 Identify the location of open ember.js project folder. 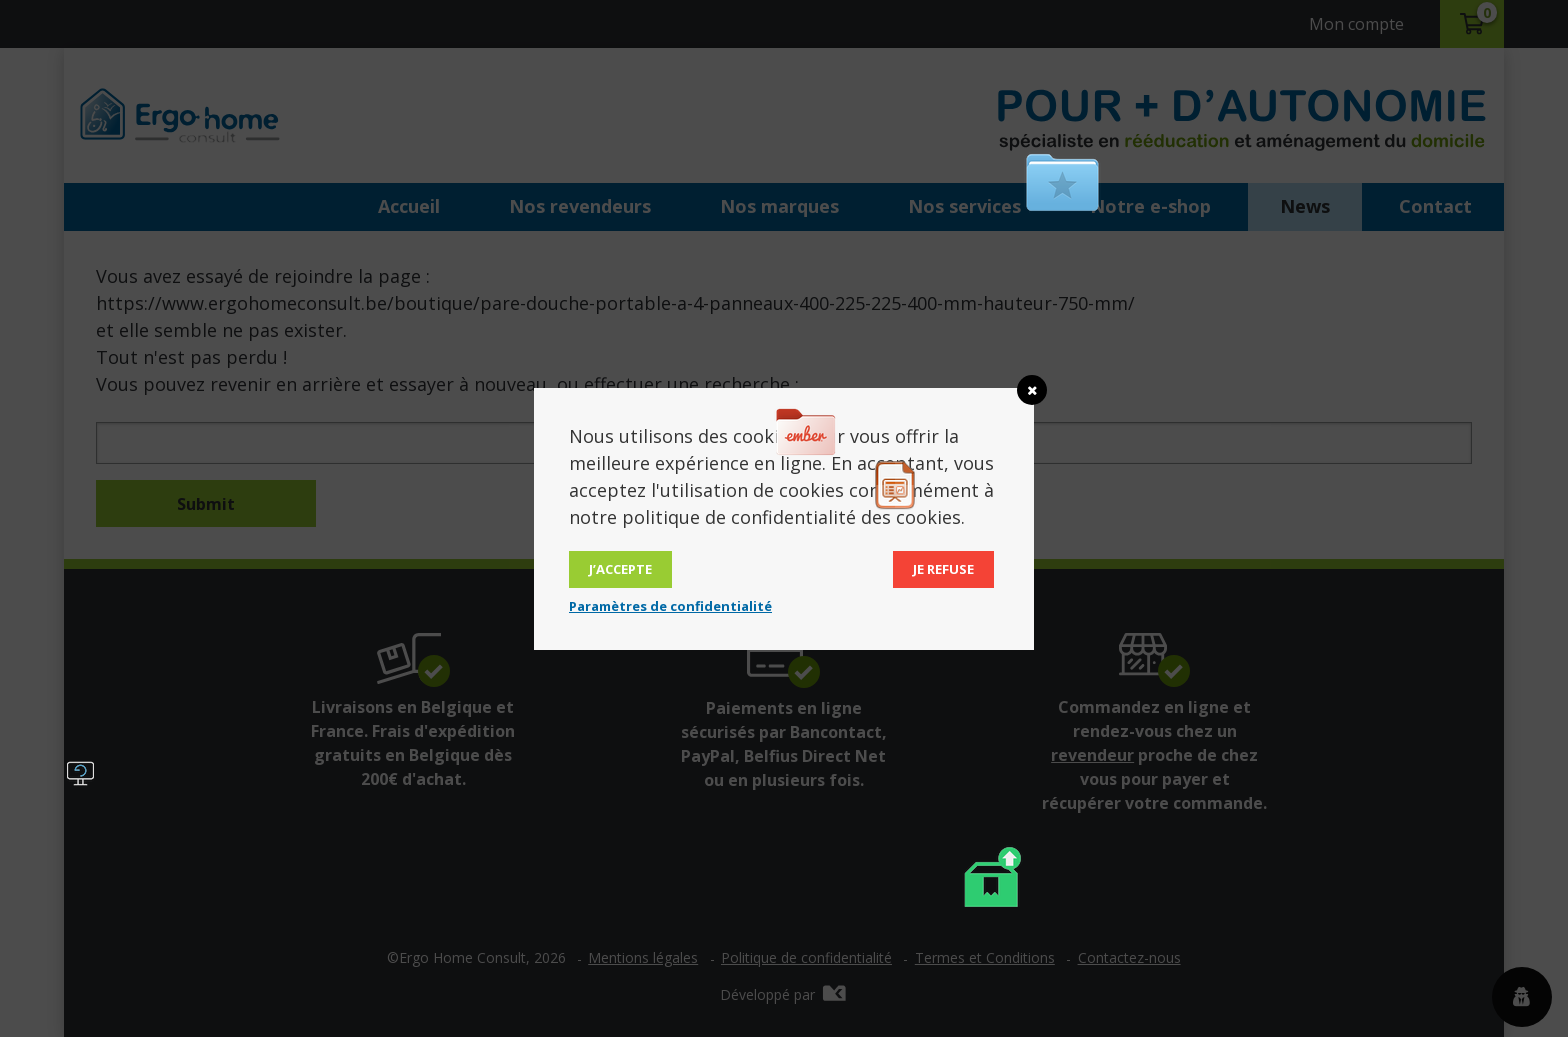
(805, 433).